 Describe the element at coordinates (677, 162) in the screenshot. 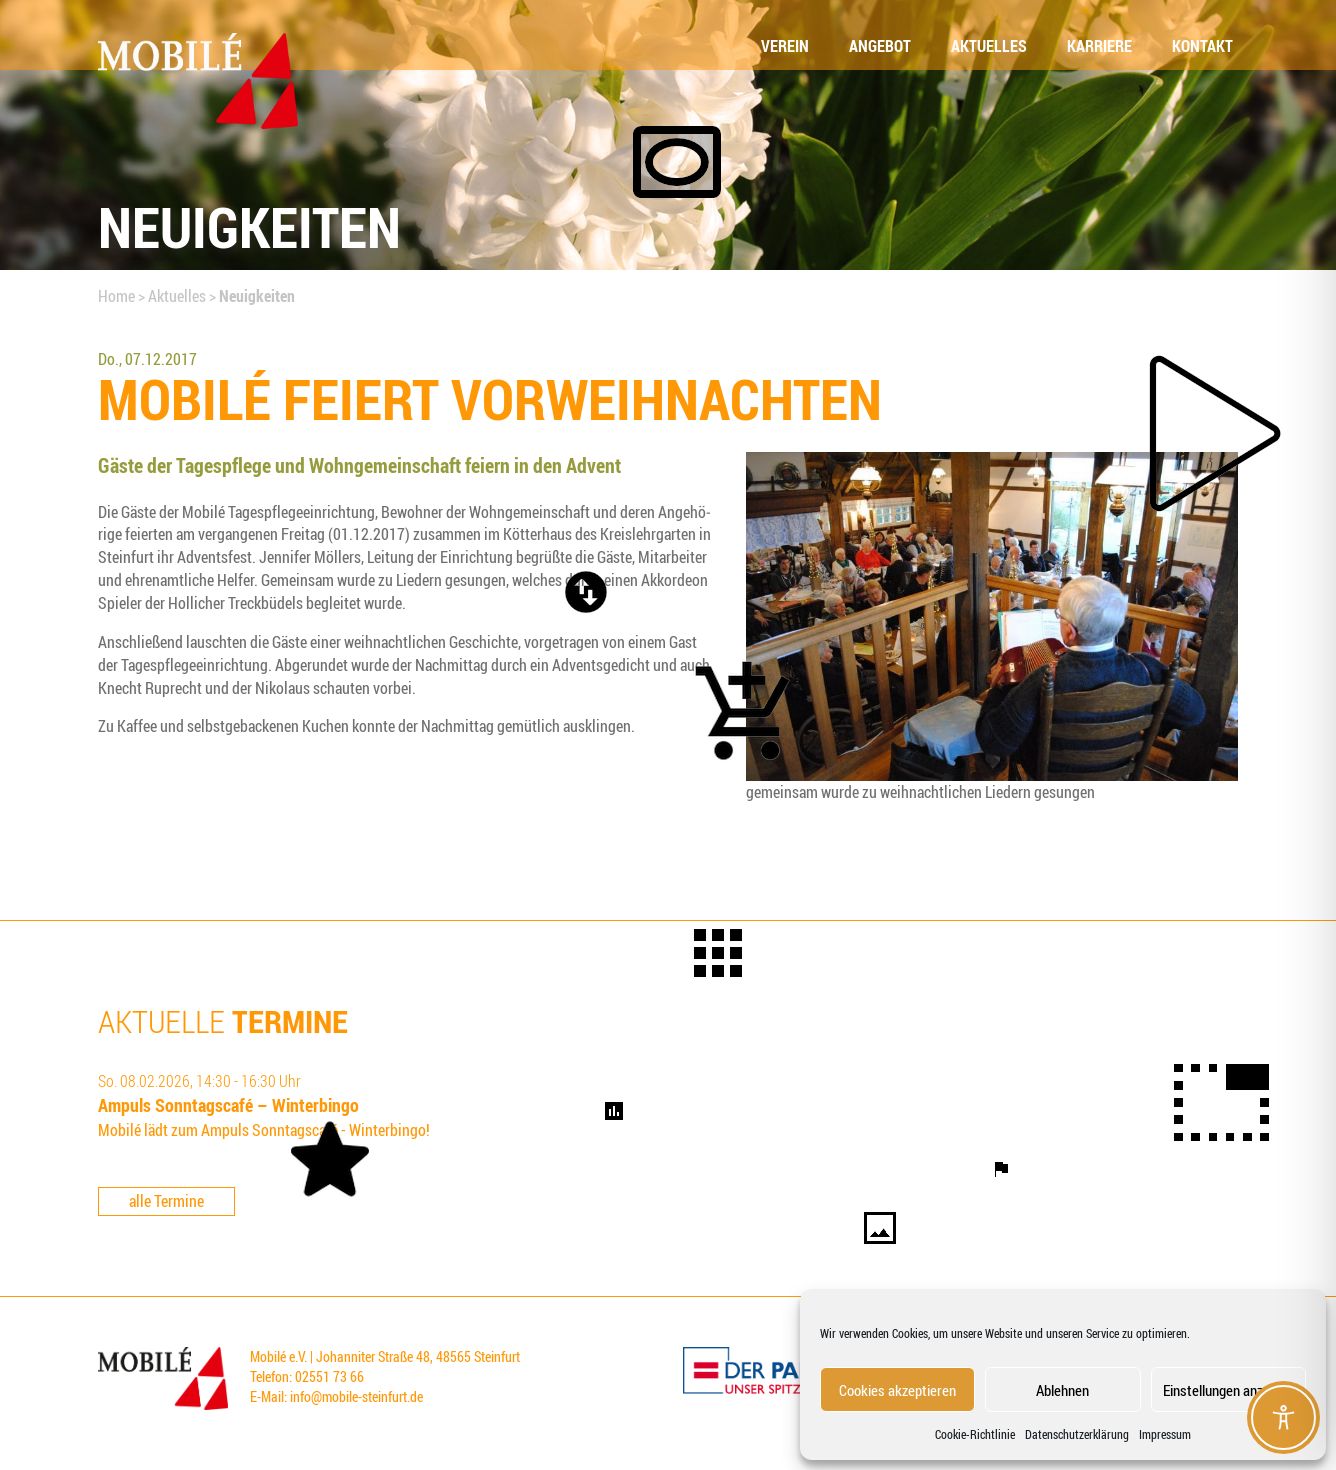

I see `apply vignette effect to photo` at that location.